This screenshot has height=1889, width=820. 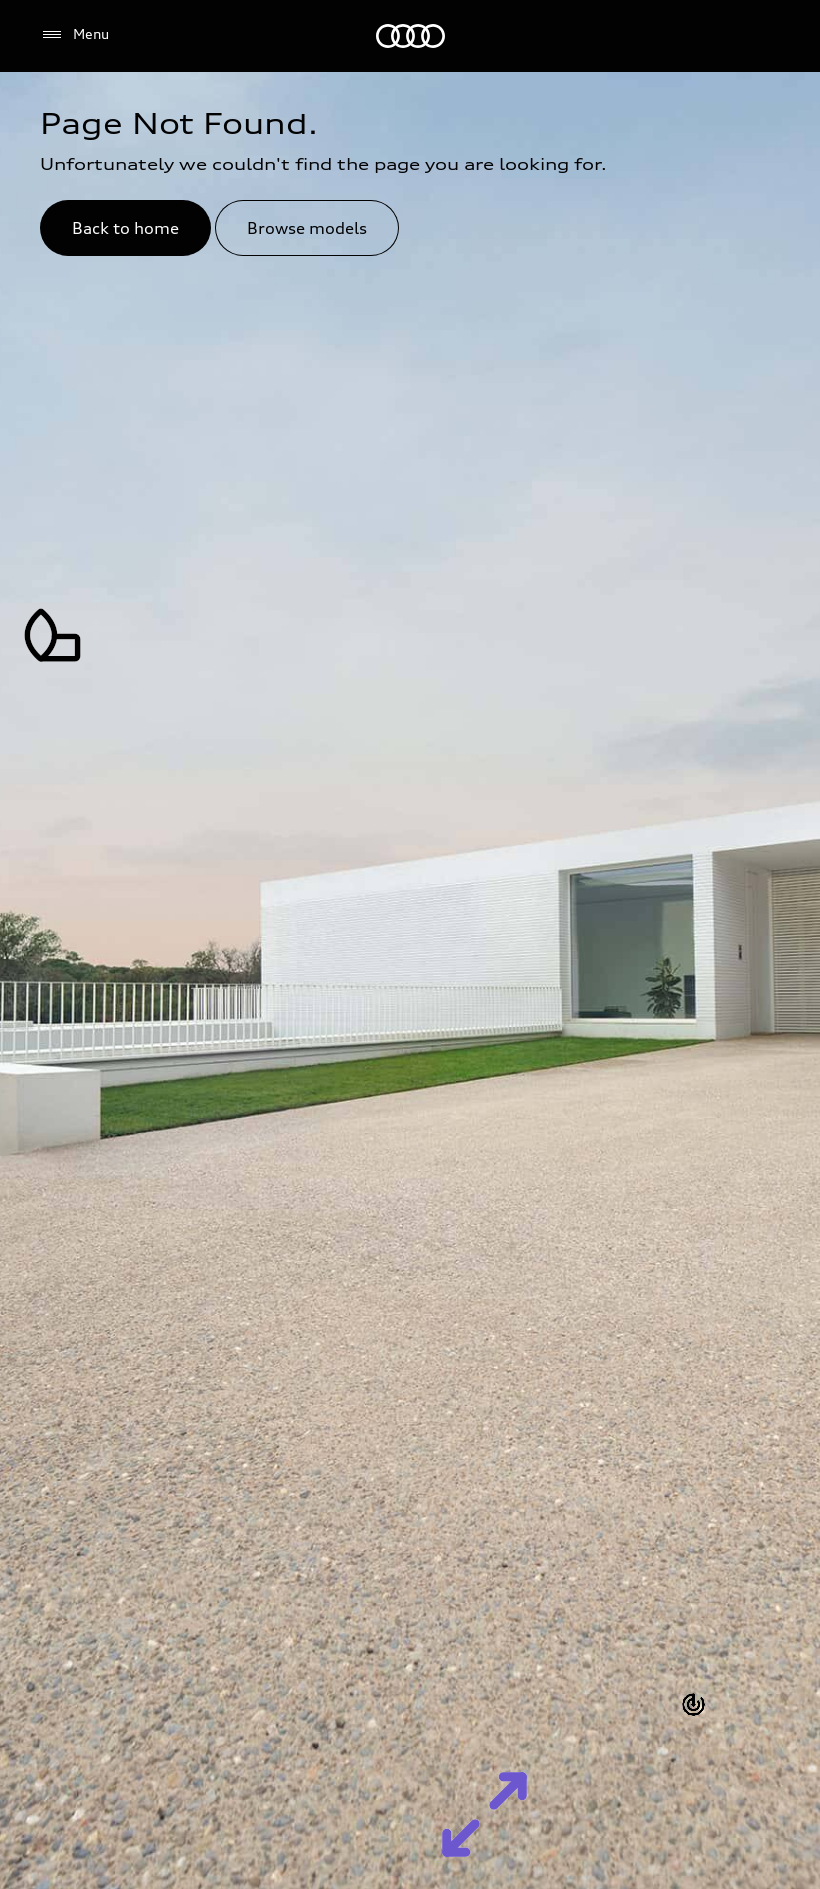 I want to click on track changes or revisions in a document, so click(x=693, y=1704).